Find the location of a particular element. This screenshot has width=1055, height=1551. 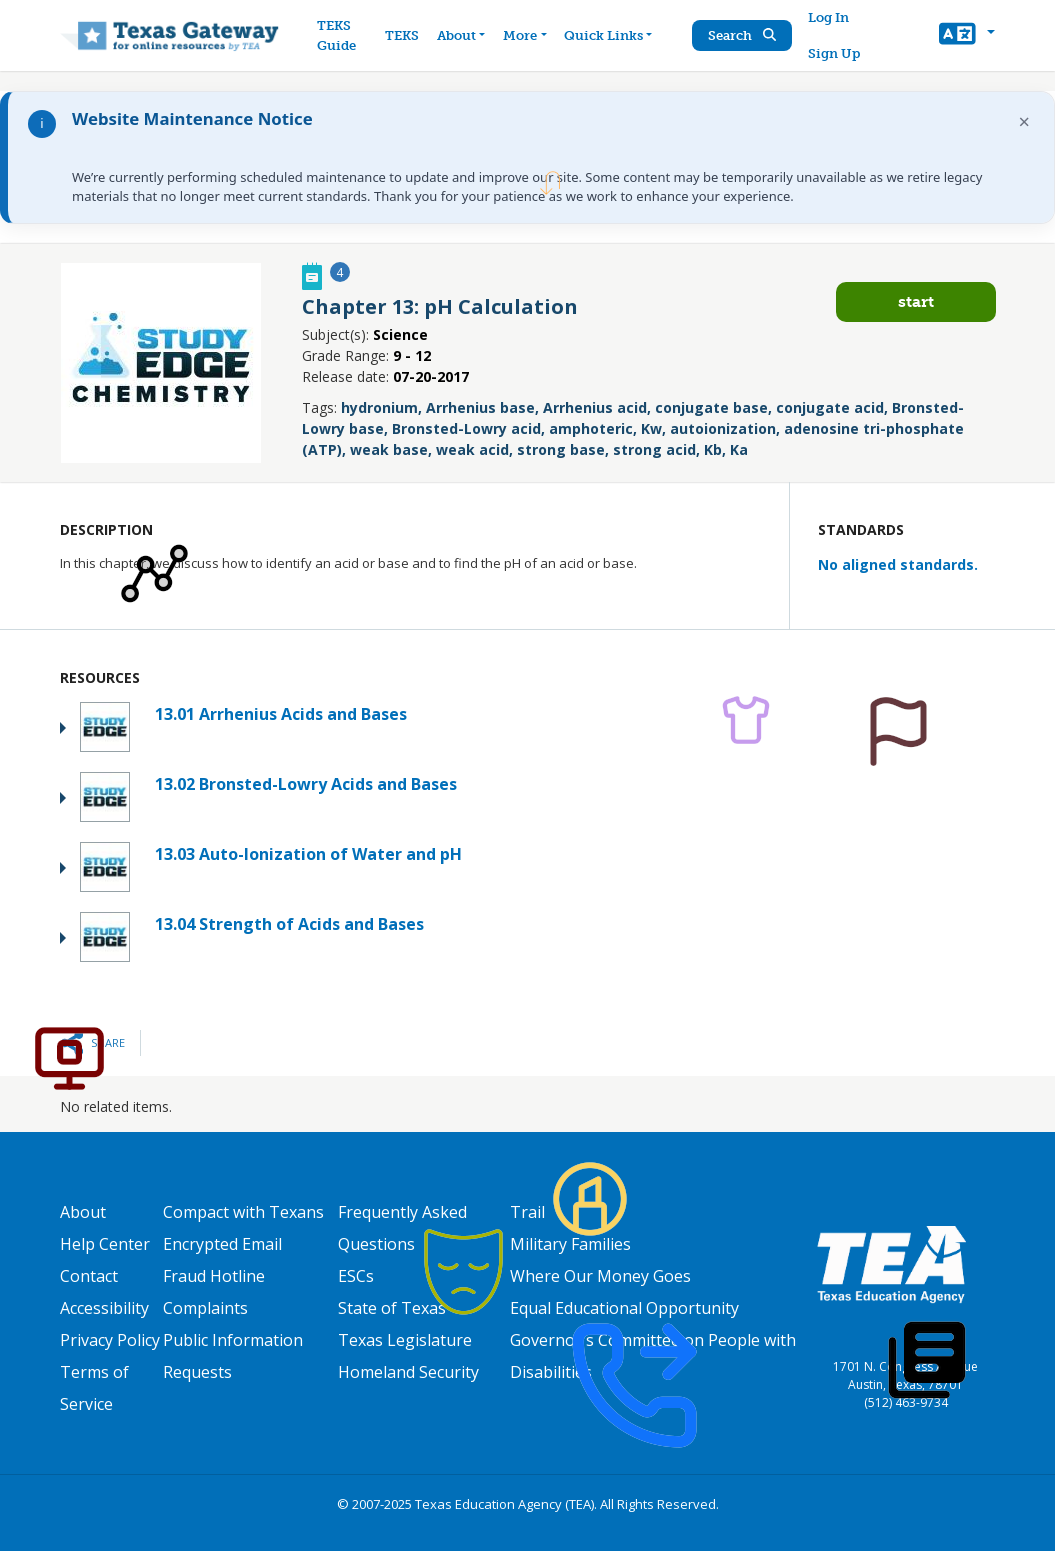

access your document library is located at coordinates (927, 1360).